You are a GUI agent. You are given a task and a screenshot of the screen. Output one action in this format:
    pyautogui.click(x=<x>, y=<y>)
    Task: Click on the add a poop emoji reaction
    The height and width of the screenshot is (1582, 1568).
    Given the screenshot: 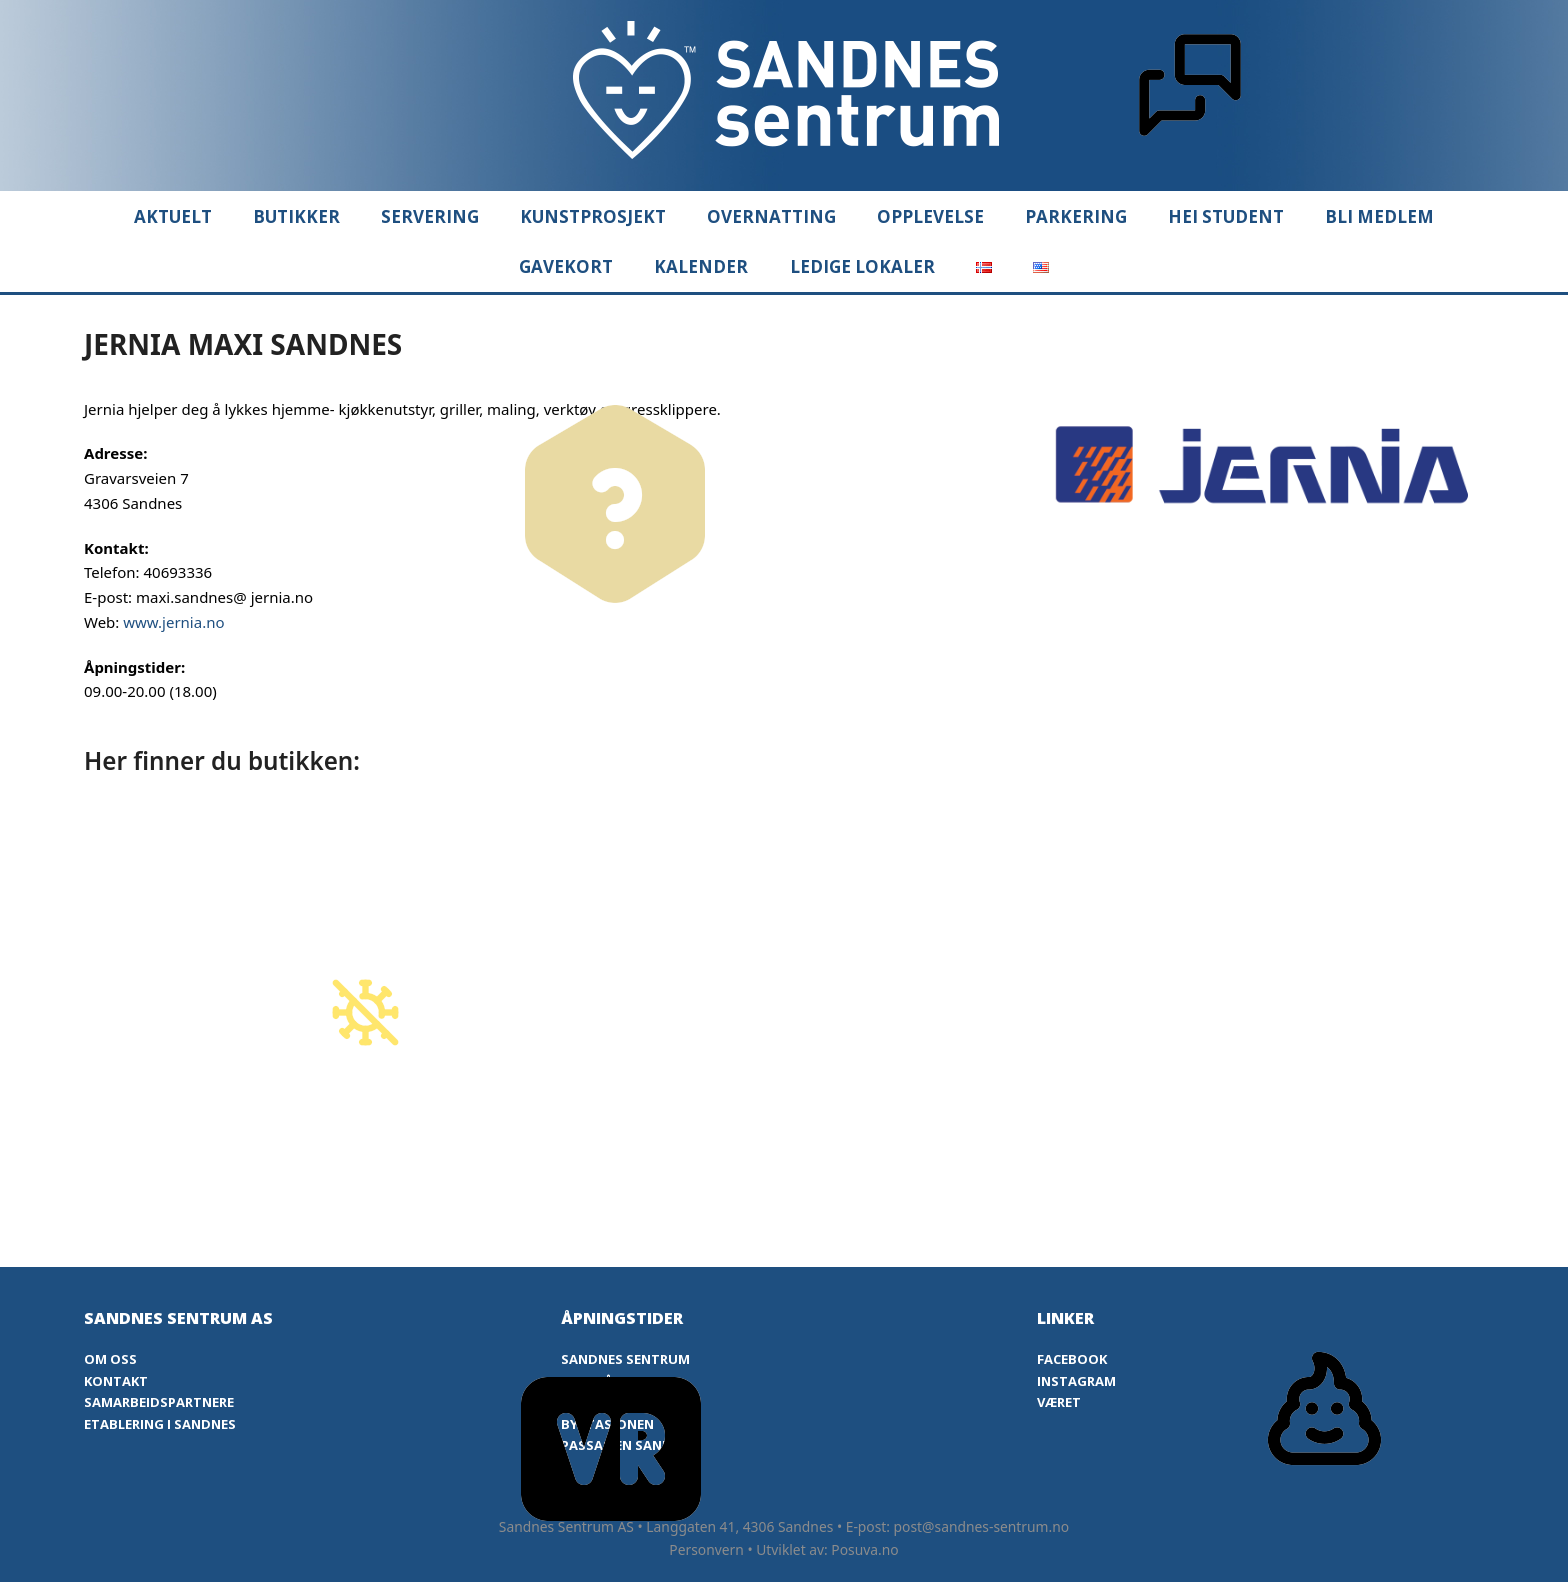 What is the action you would take?
    pyautogui.click(x=1324, y=1408)
    